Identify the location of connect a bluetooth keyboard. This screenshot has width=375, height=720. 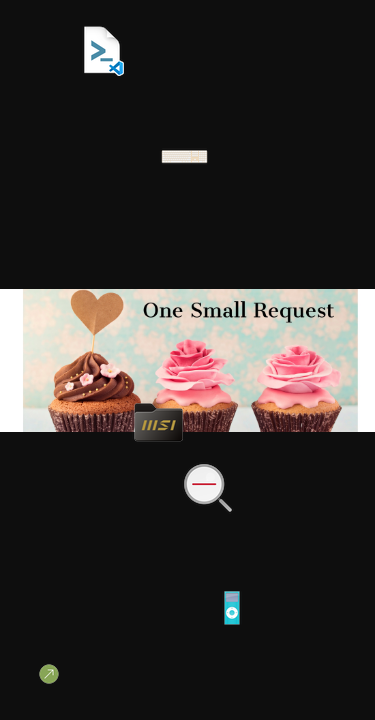
(184, 156).